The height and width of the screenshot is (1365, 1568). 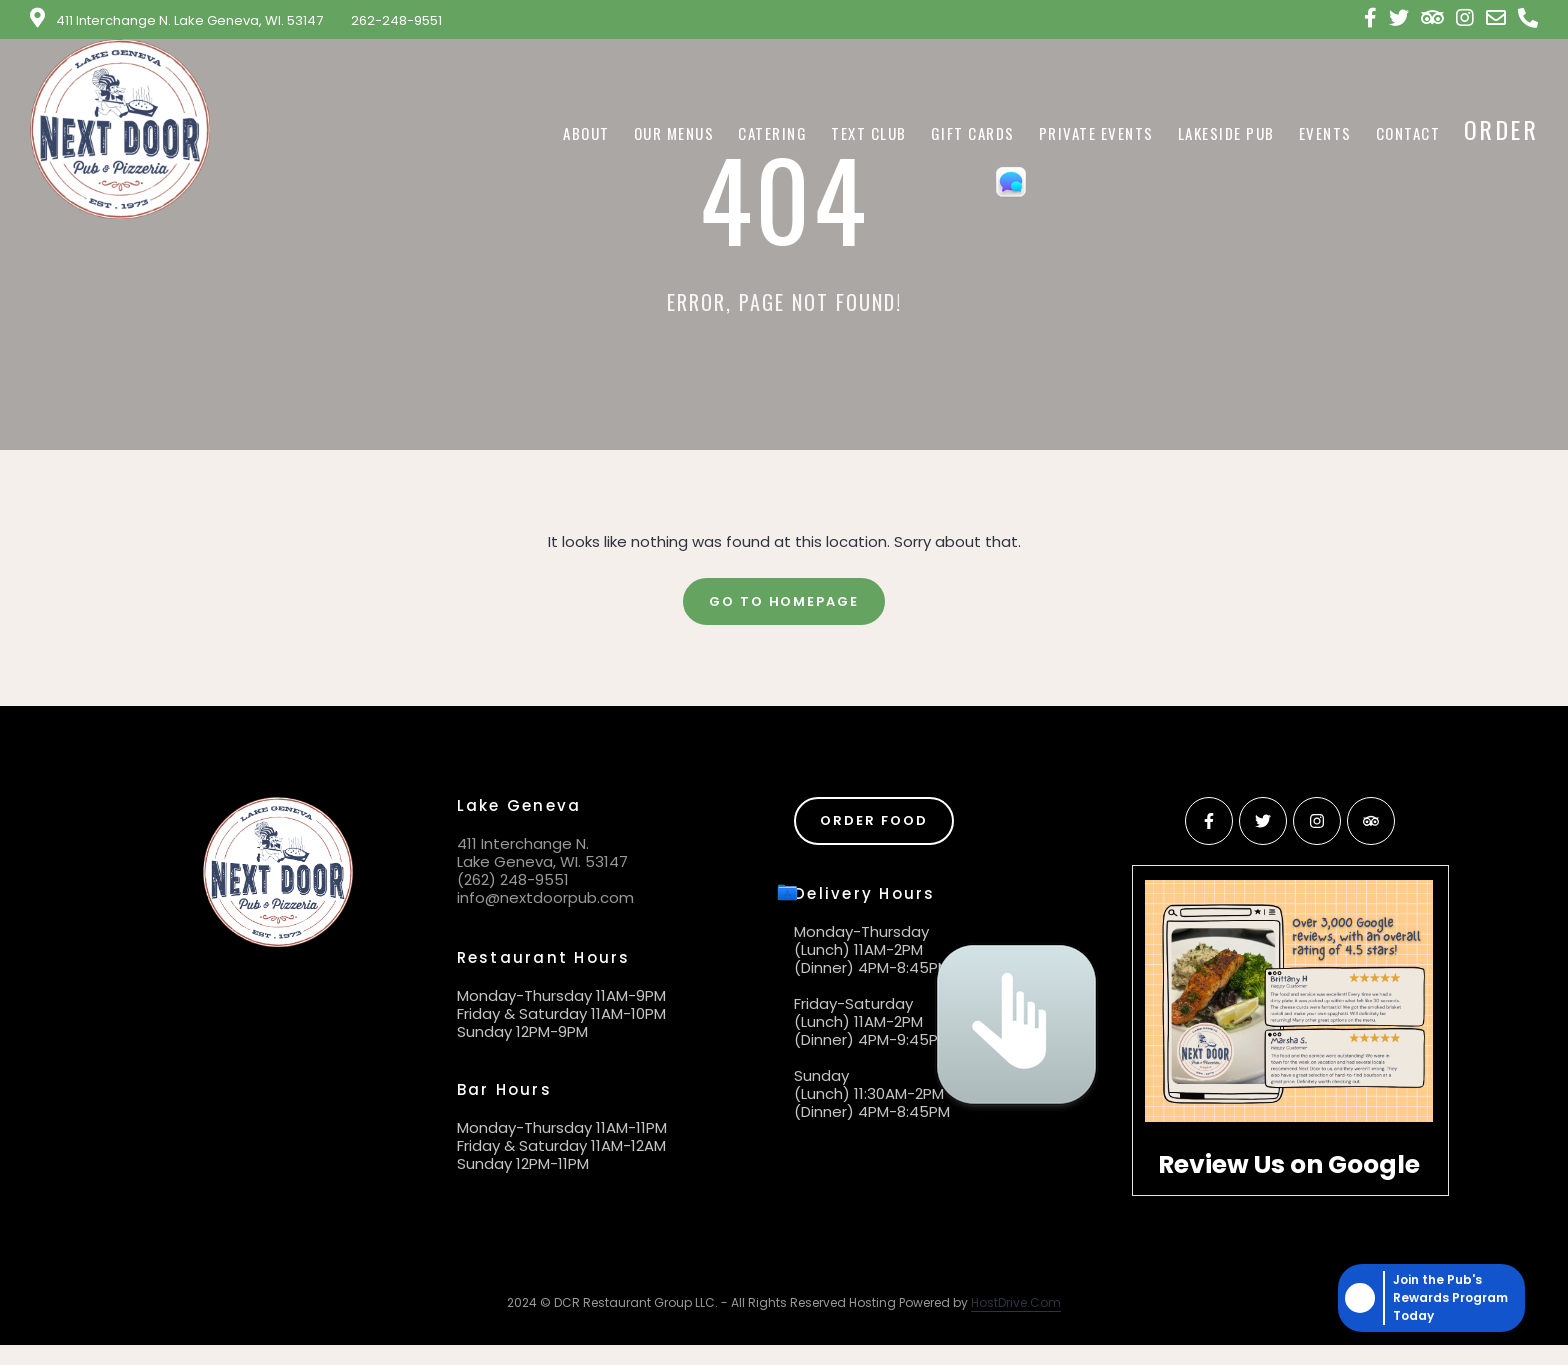 I want to click on open templates folder, so click(x=787, y=892).